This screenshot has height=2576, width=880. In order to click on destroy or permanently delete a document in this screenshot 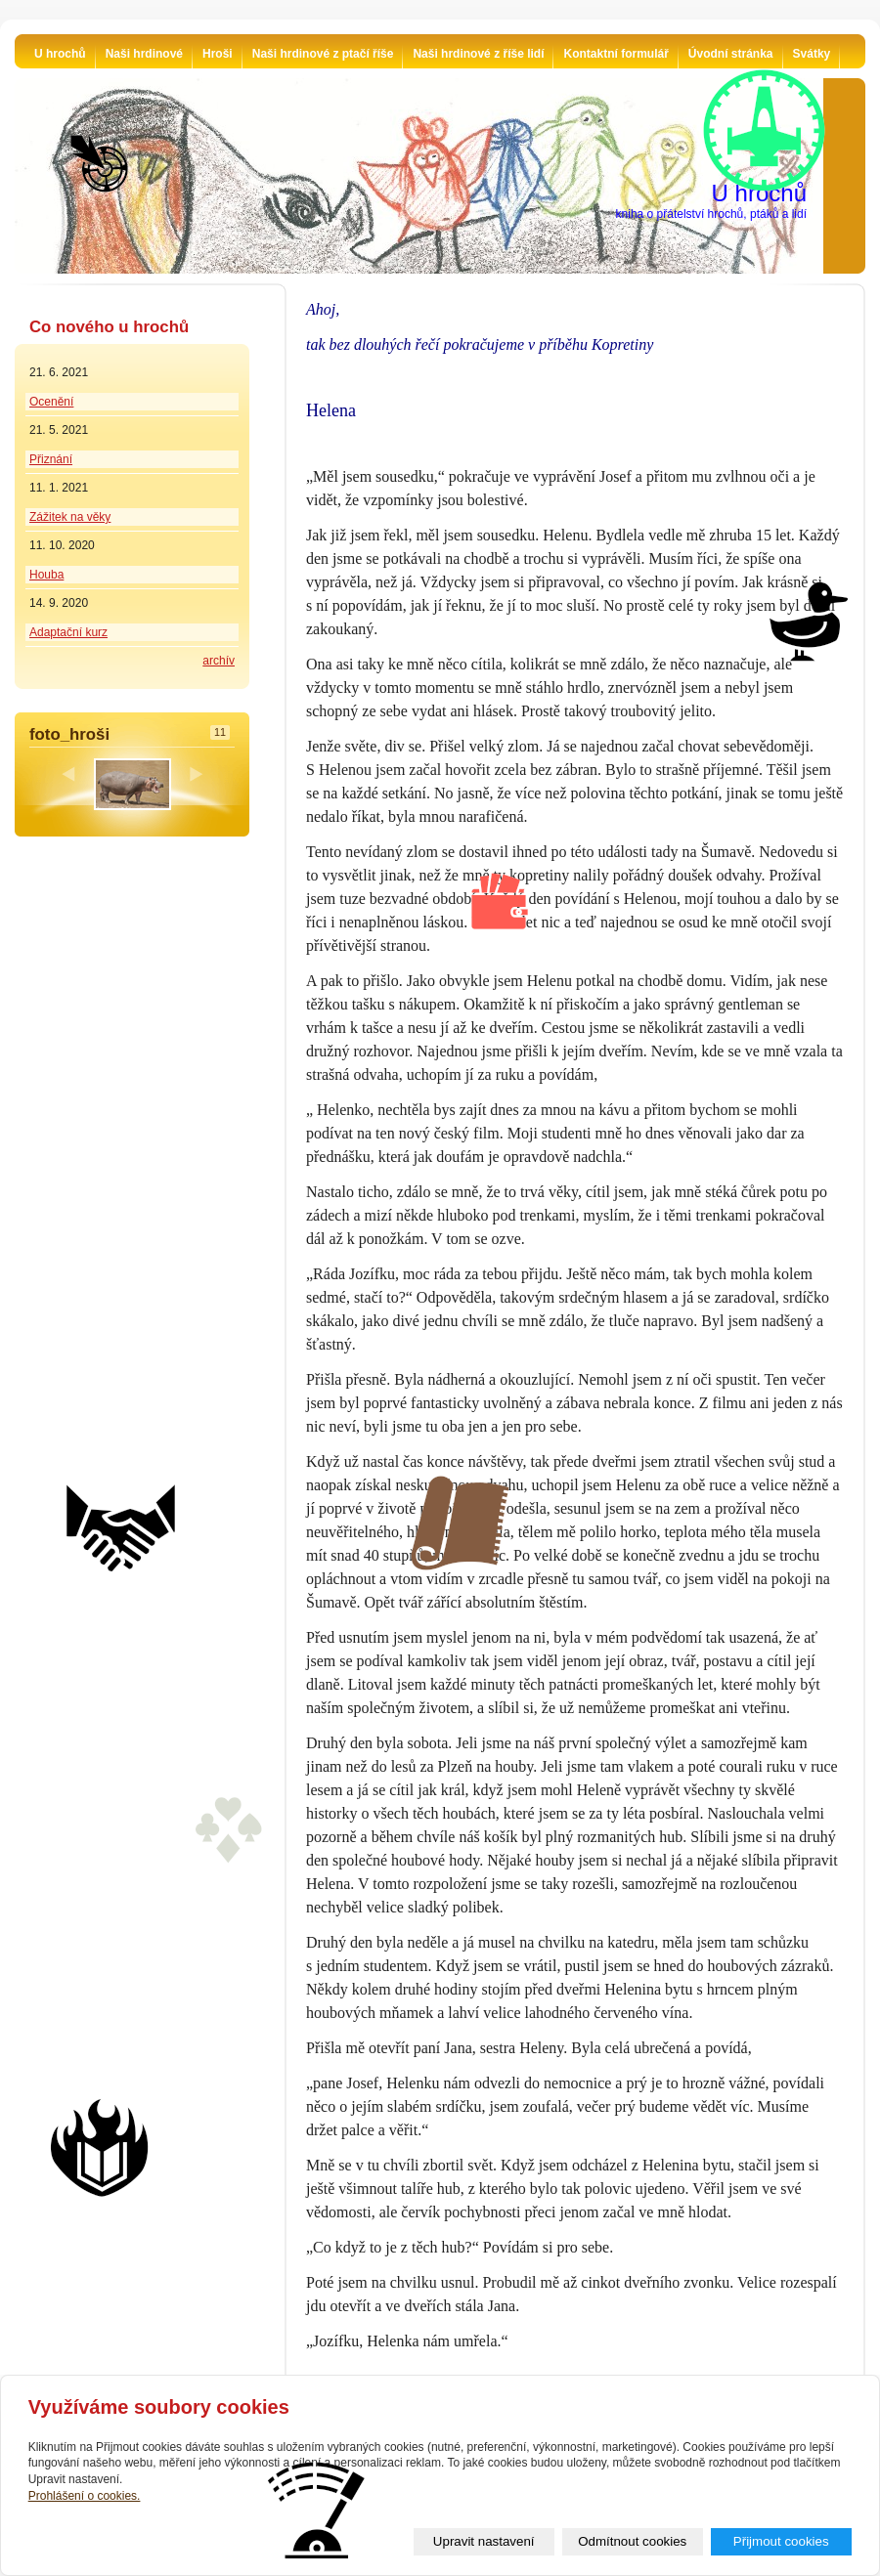, I will do `click(99, 2147)`.